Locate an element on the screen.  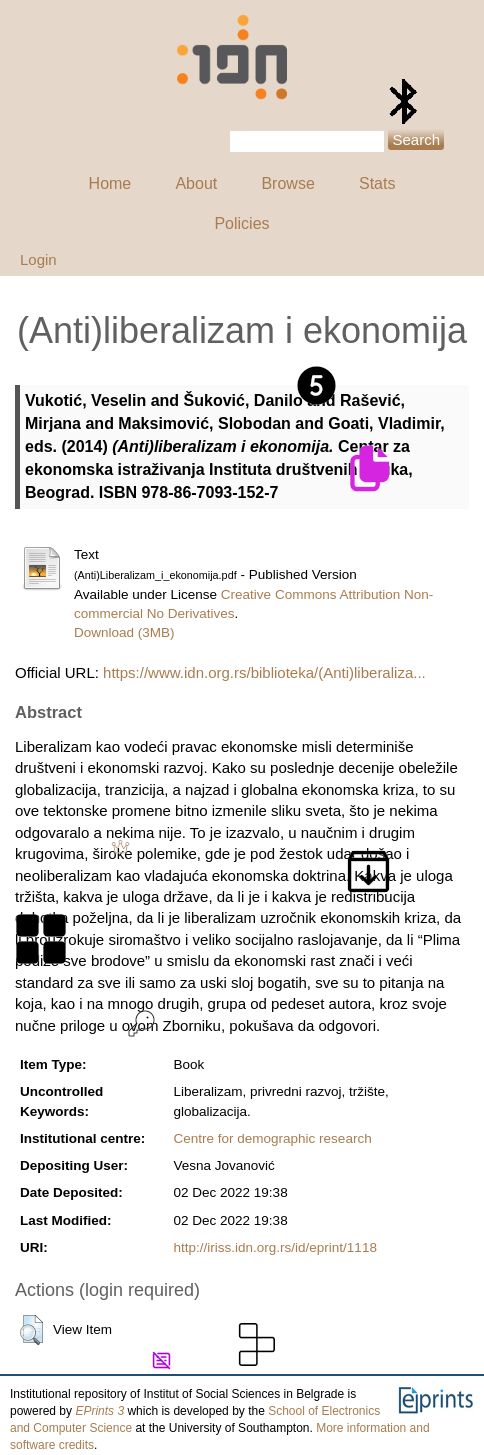
open replit coding environment is located at coordinates (253, 1344).